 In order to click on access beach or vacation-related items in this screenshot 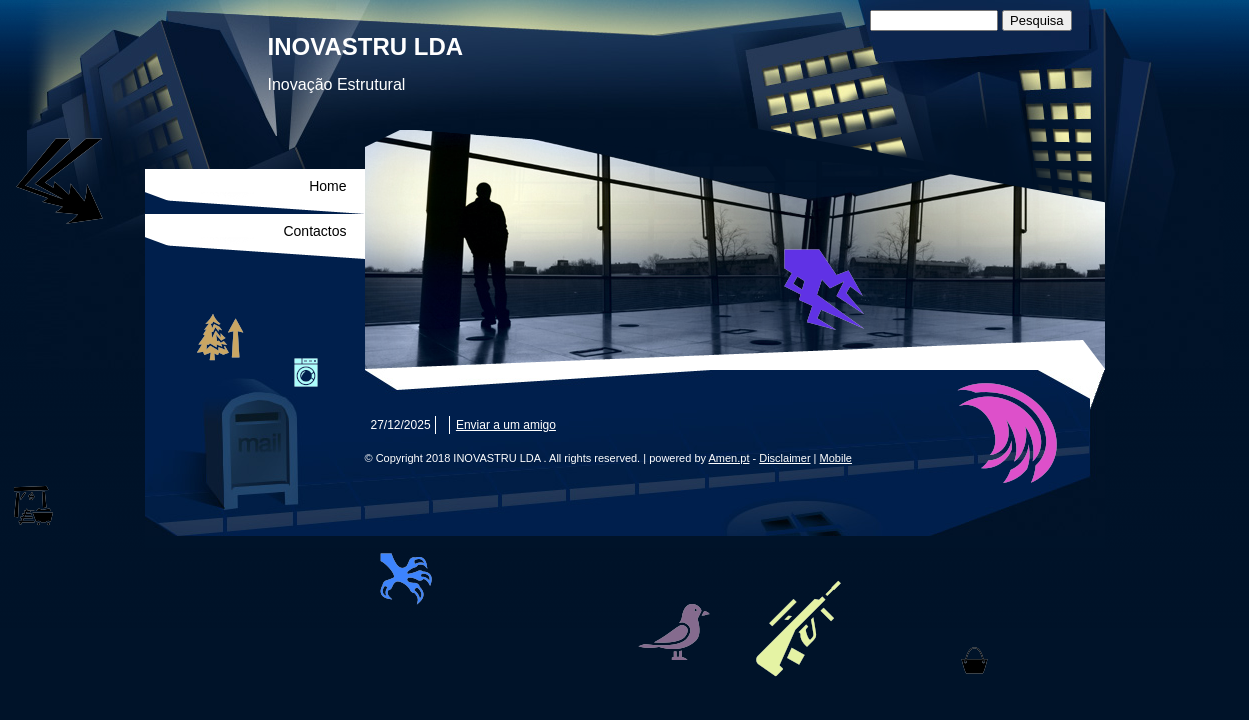, I will do `click(974, 660)`.